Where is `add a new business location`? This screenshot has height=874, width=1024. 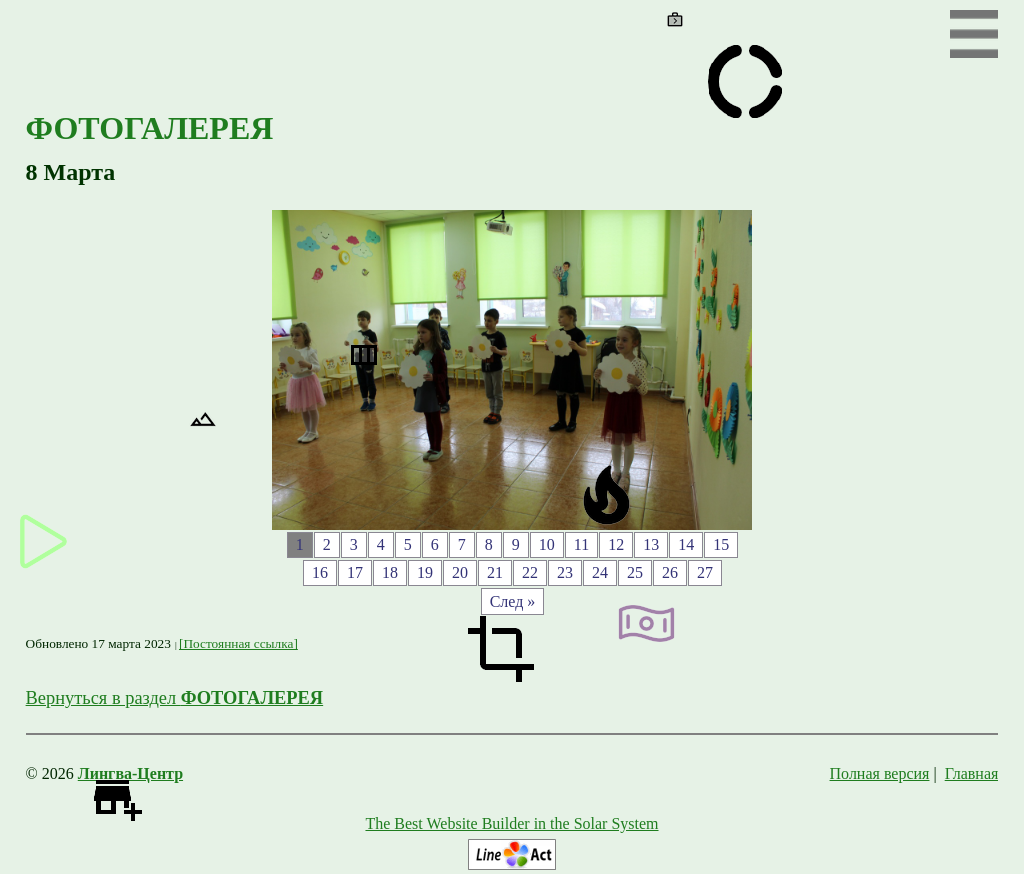
add a new business location is located at coordinates (118, 797).